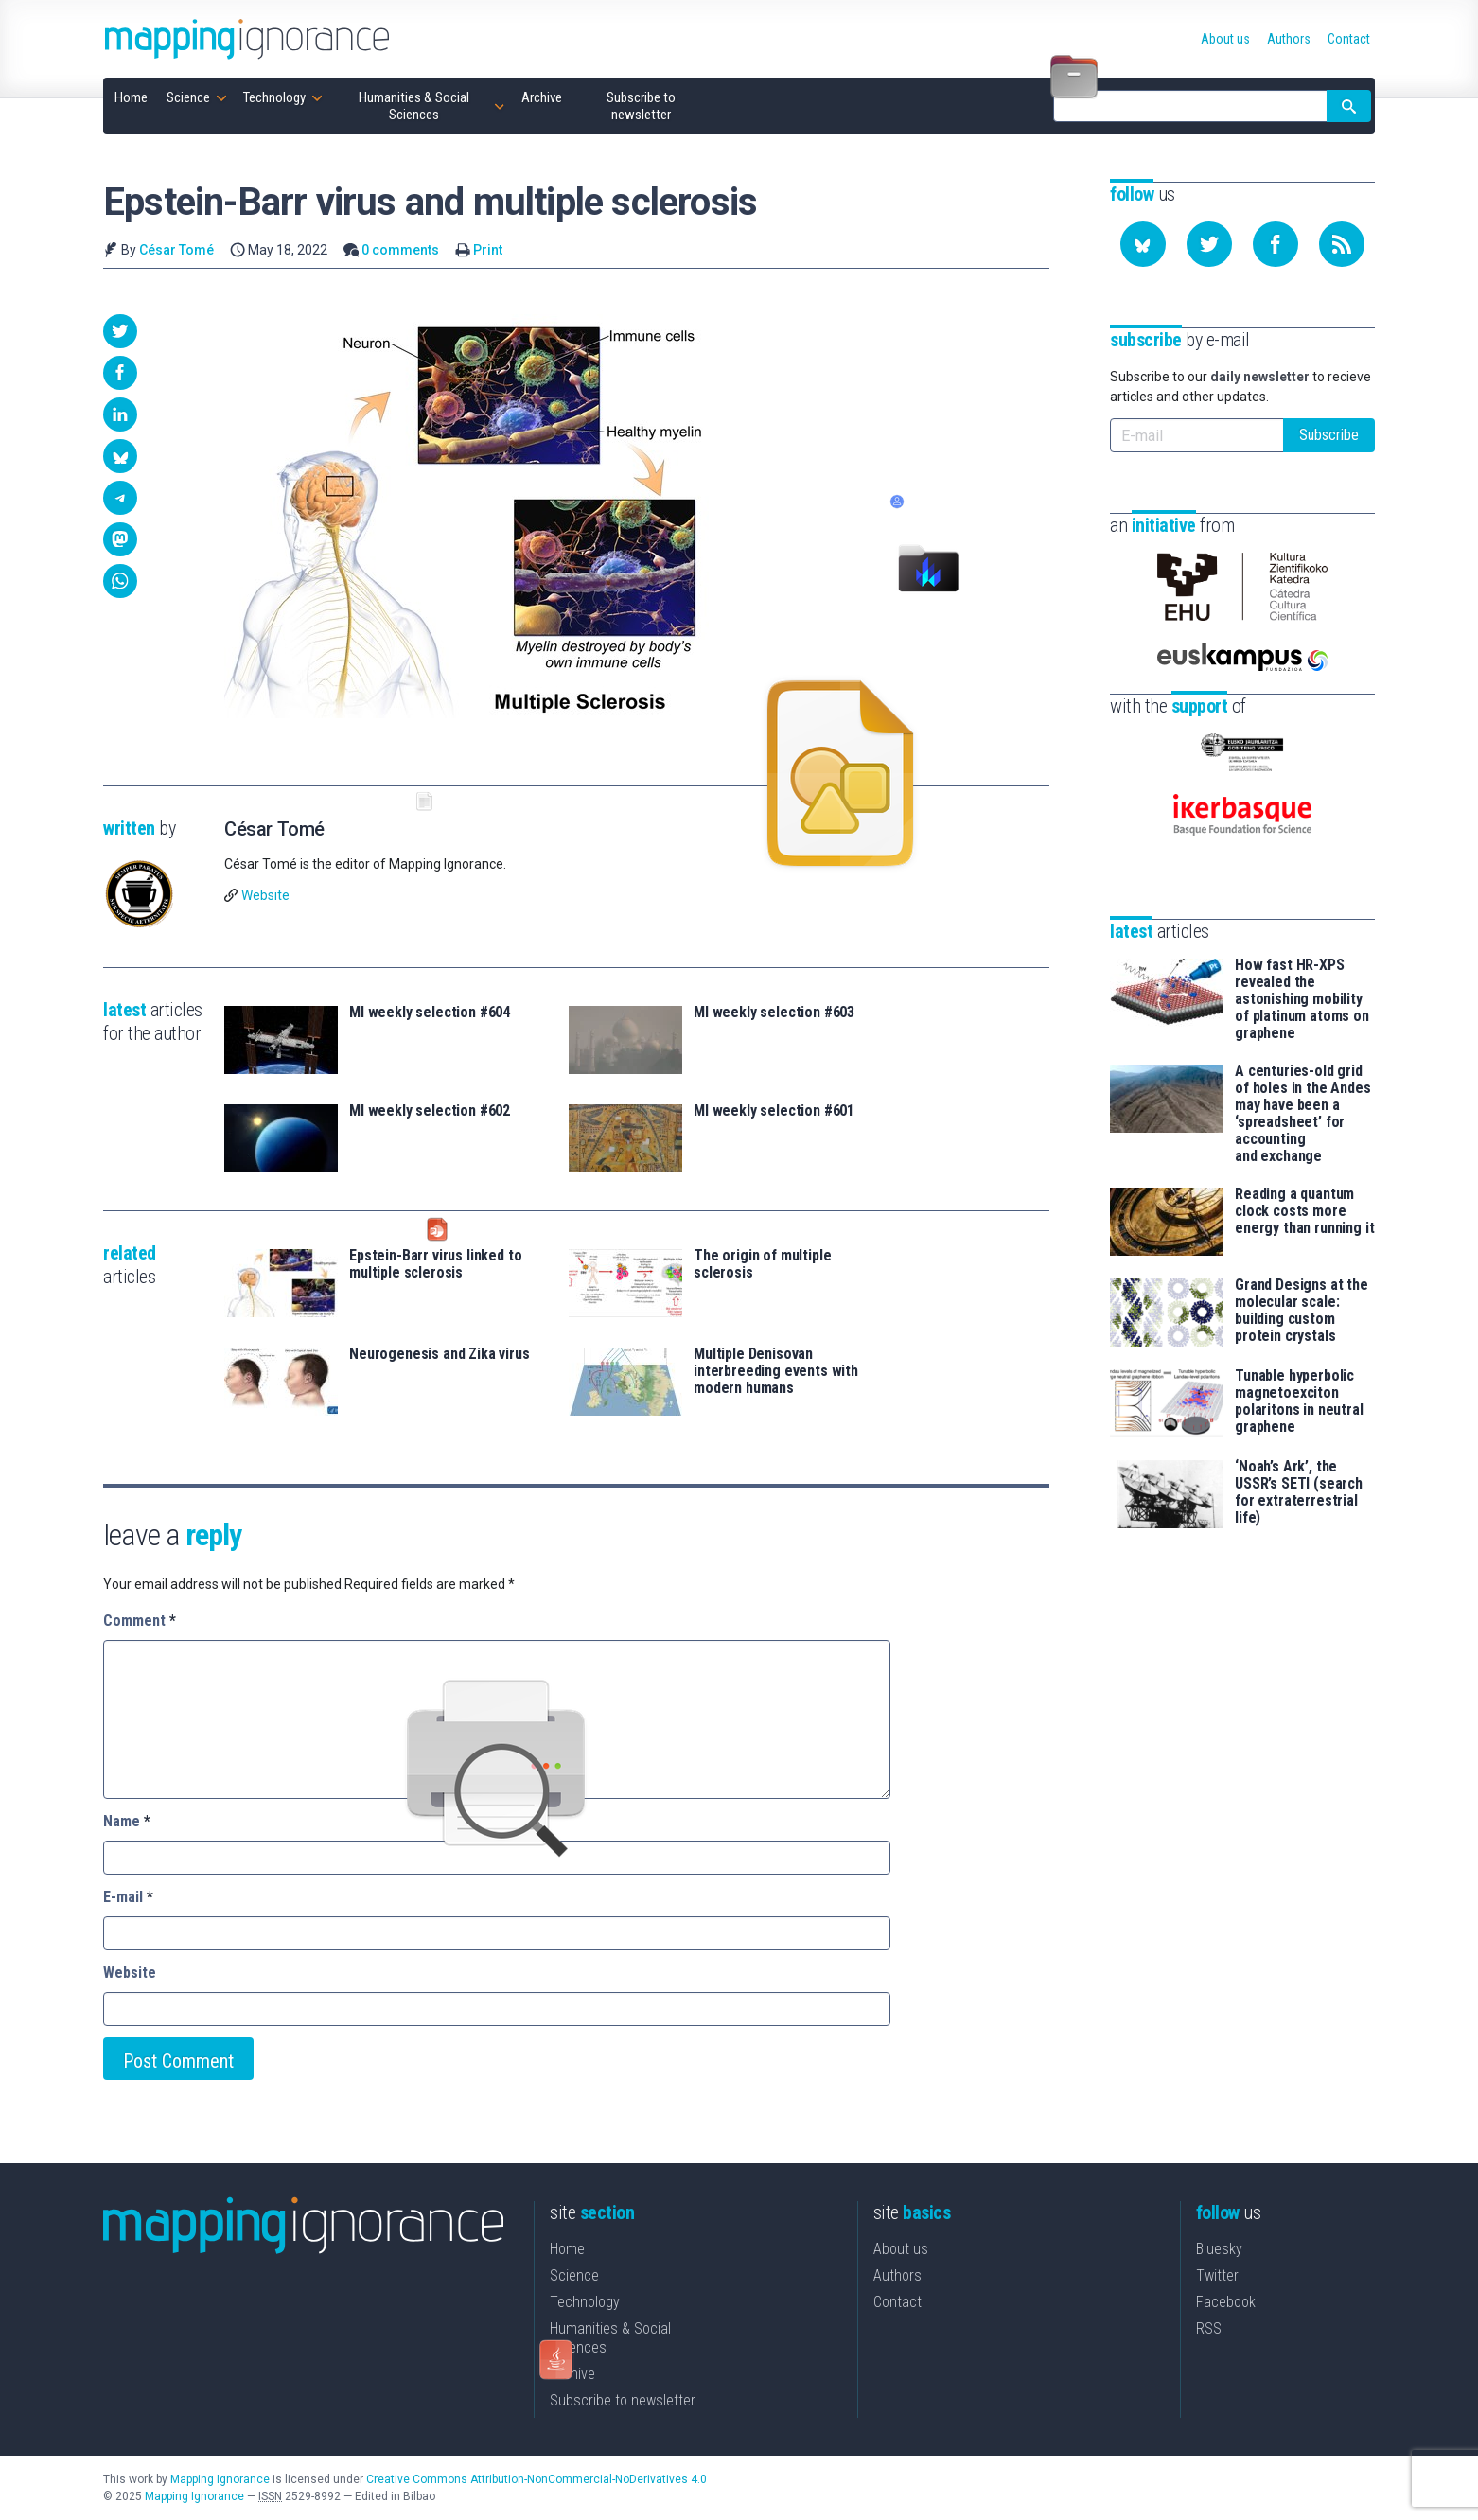 The height and width of the screenshot is (2520, 1478). I want to click on folder containing lit framework or library files, so click(928, 570).